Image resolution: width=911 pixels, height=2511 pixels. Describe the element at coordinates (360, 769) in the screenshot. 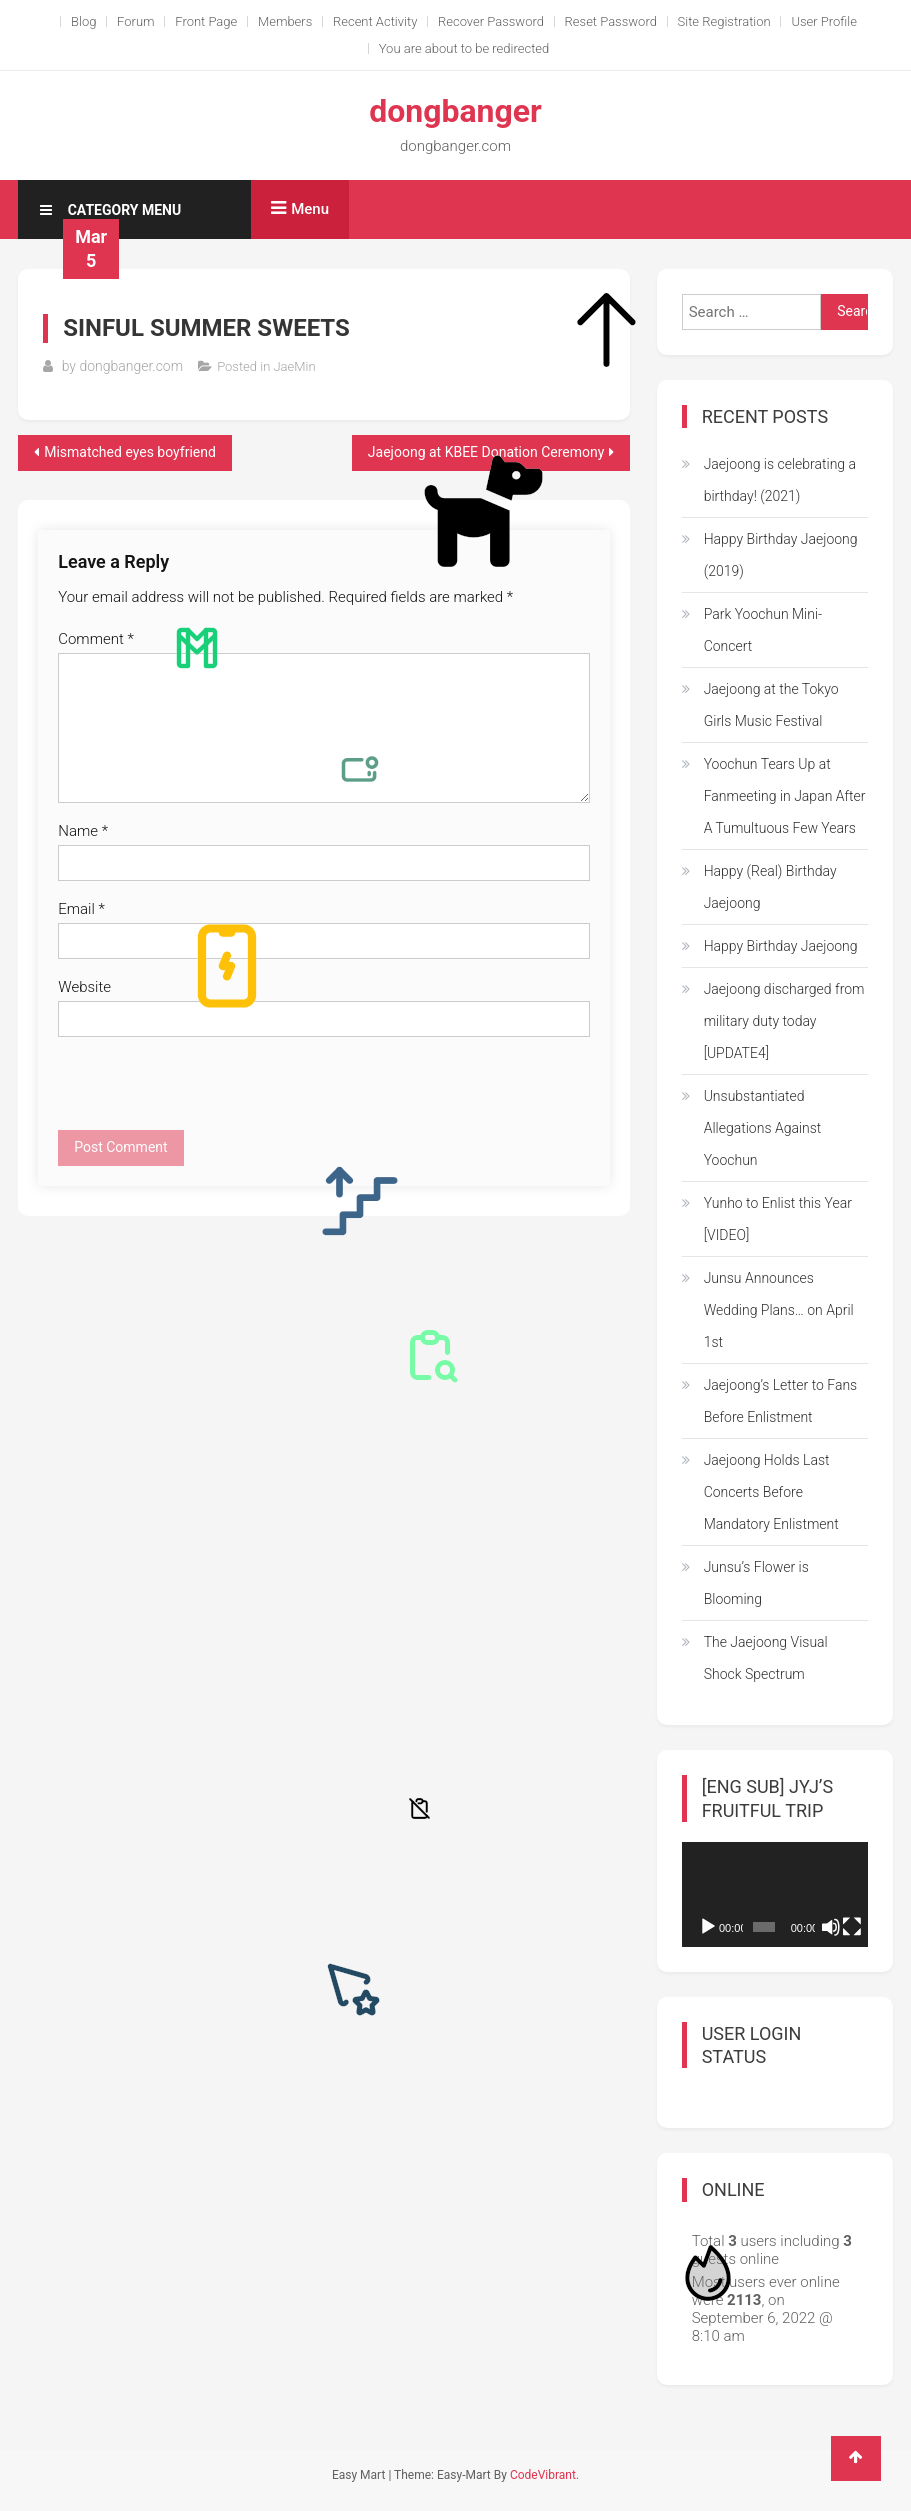

I see `access phone camera settings` at that location.